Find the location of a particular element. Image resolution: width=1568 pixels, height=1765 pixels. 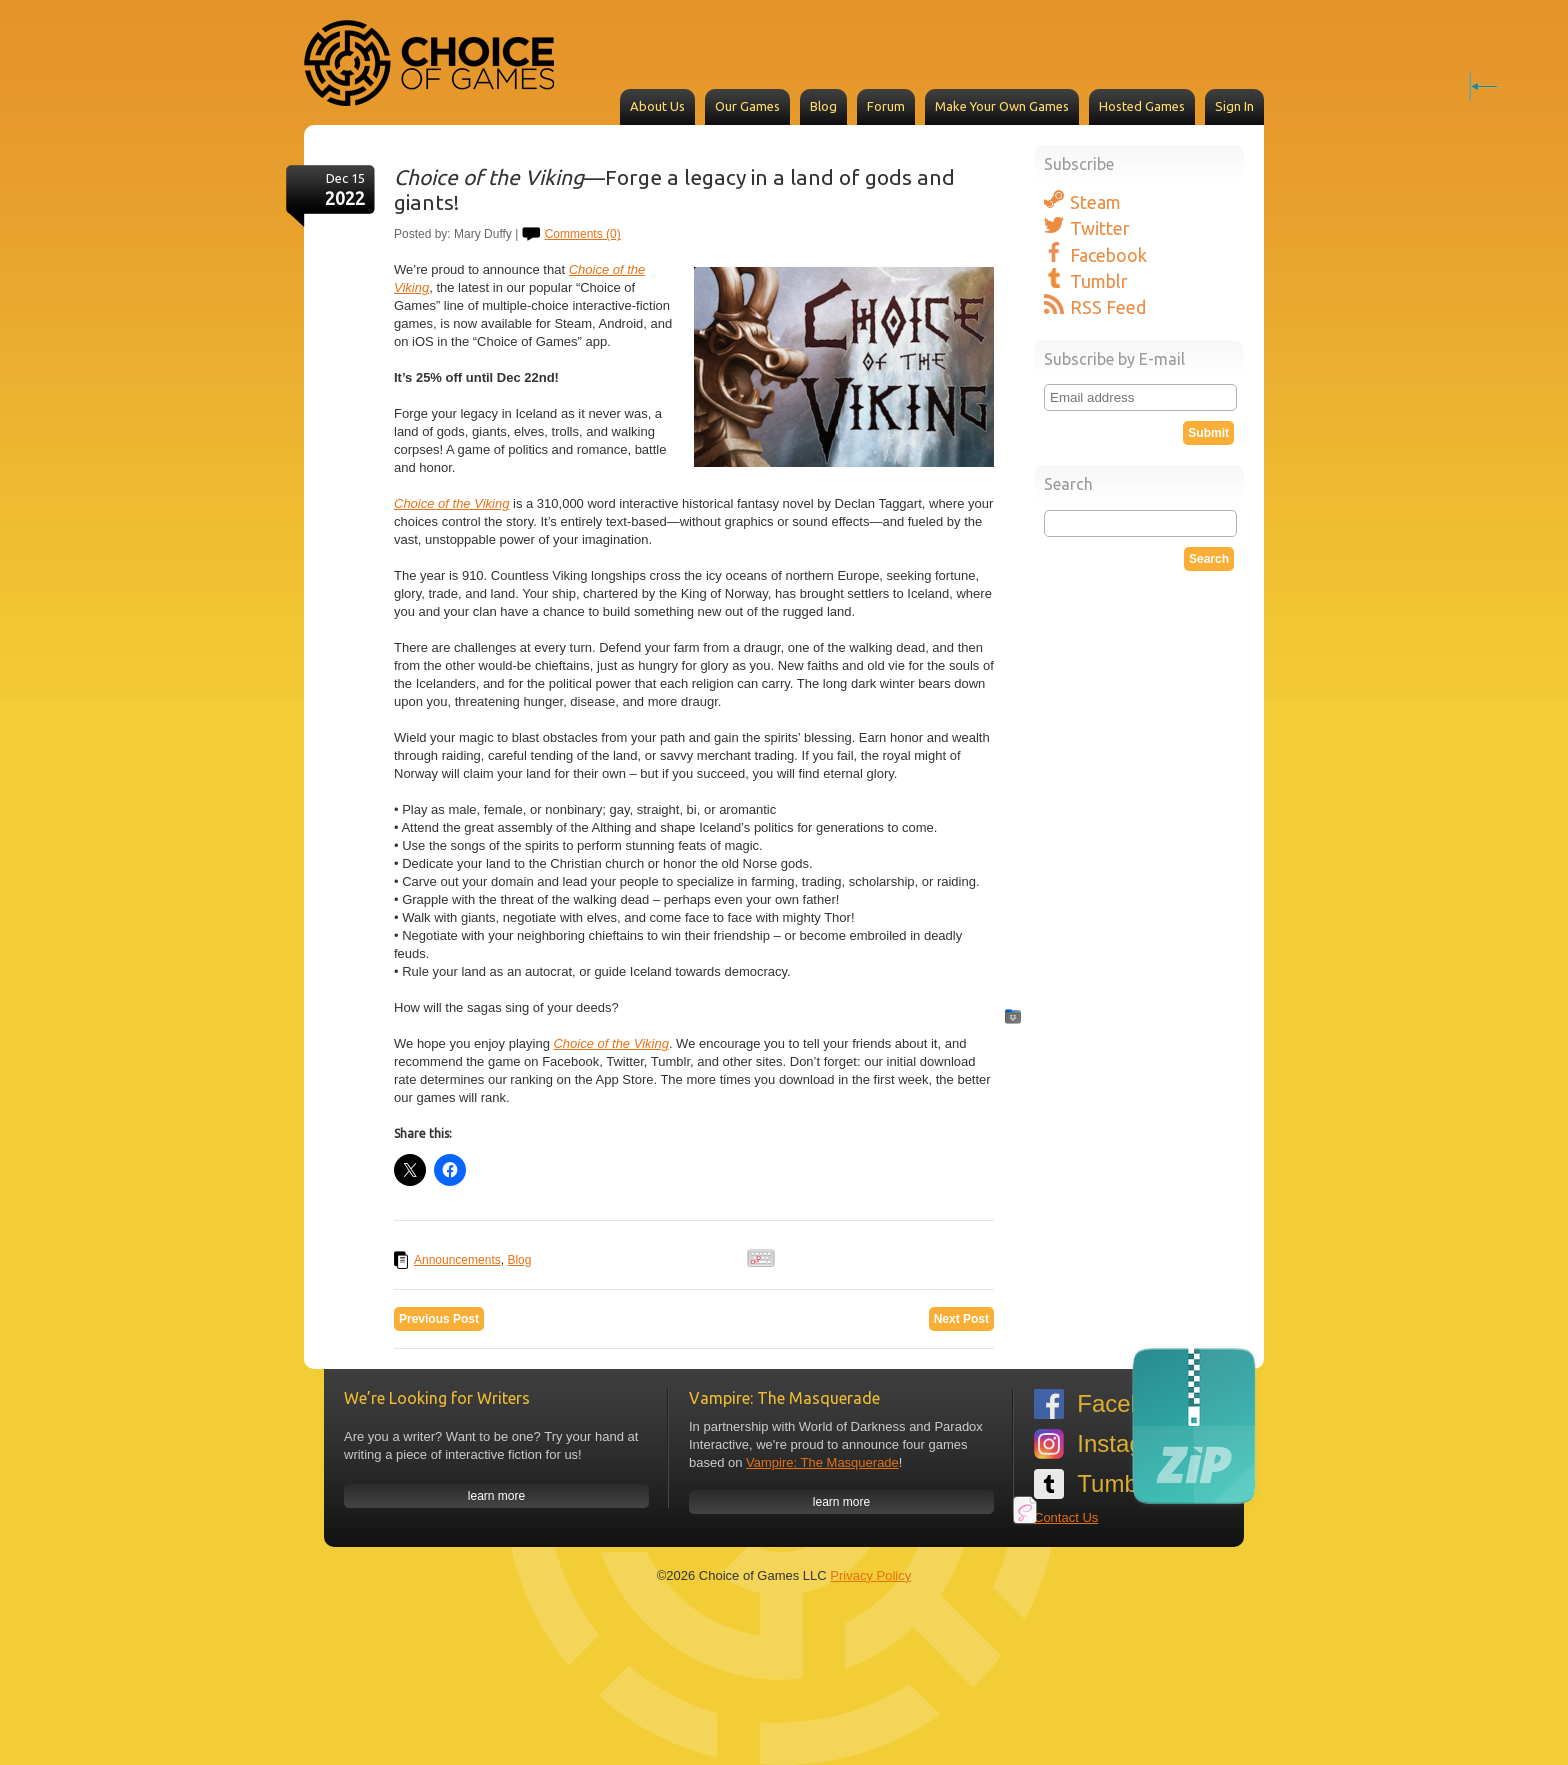

go to the first item in a list or sequence is located at coordinates (1483, 86).